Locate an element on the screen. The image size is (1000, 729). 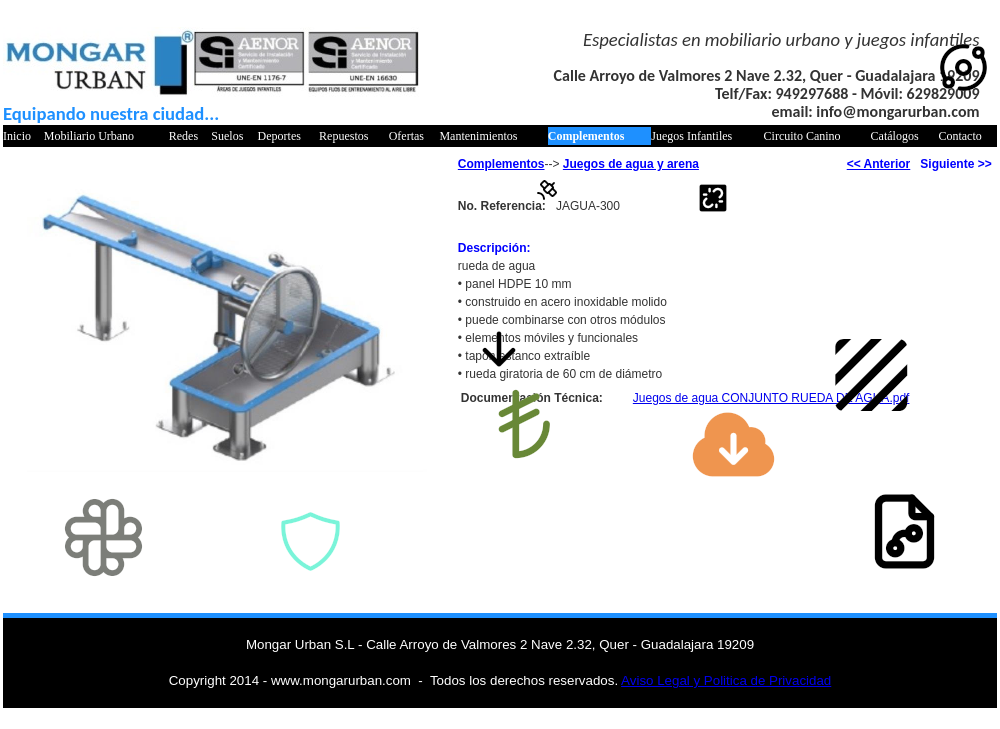
open a vector graphics file is located at coordinates (904, 531).